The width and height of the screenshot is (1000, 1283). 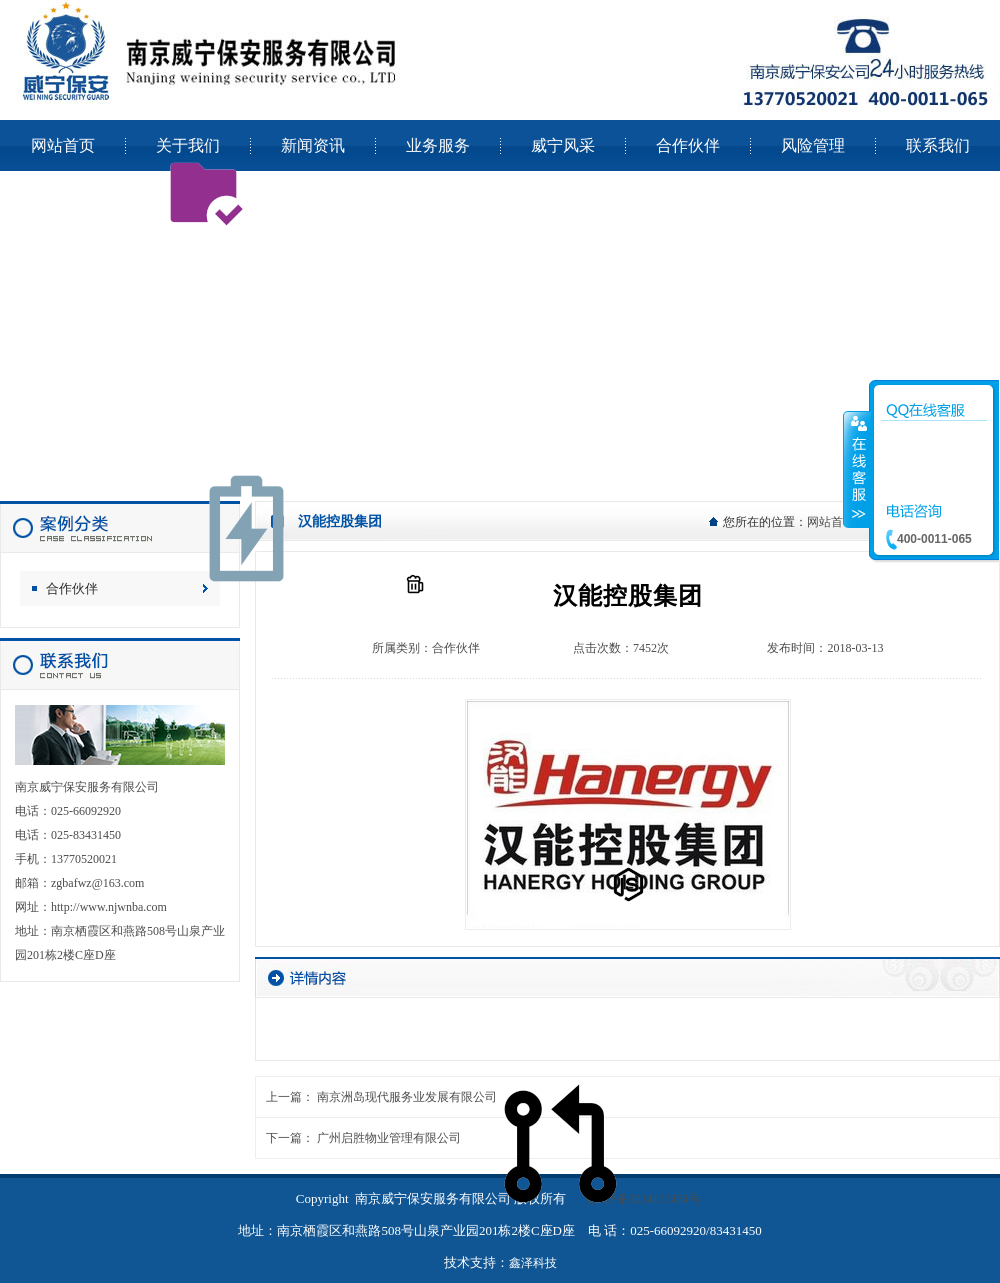 I want to click on browse nearby bars or pubs, so click(x=415, y=584).